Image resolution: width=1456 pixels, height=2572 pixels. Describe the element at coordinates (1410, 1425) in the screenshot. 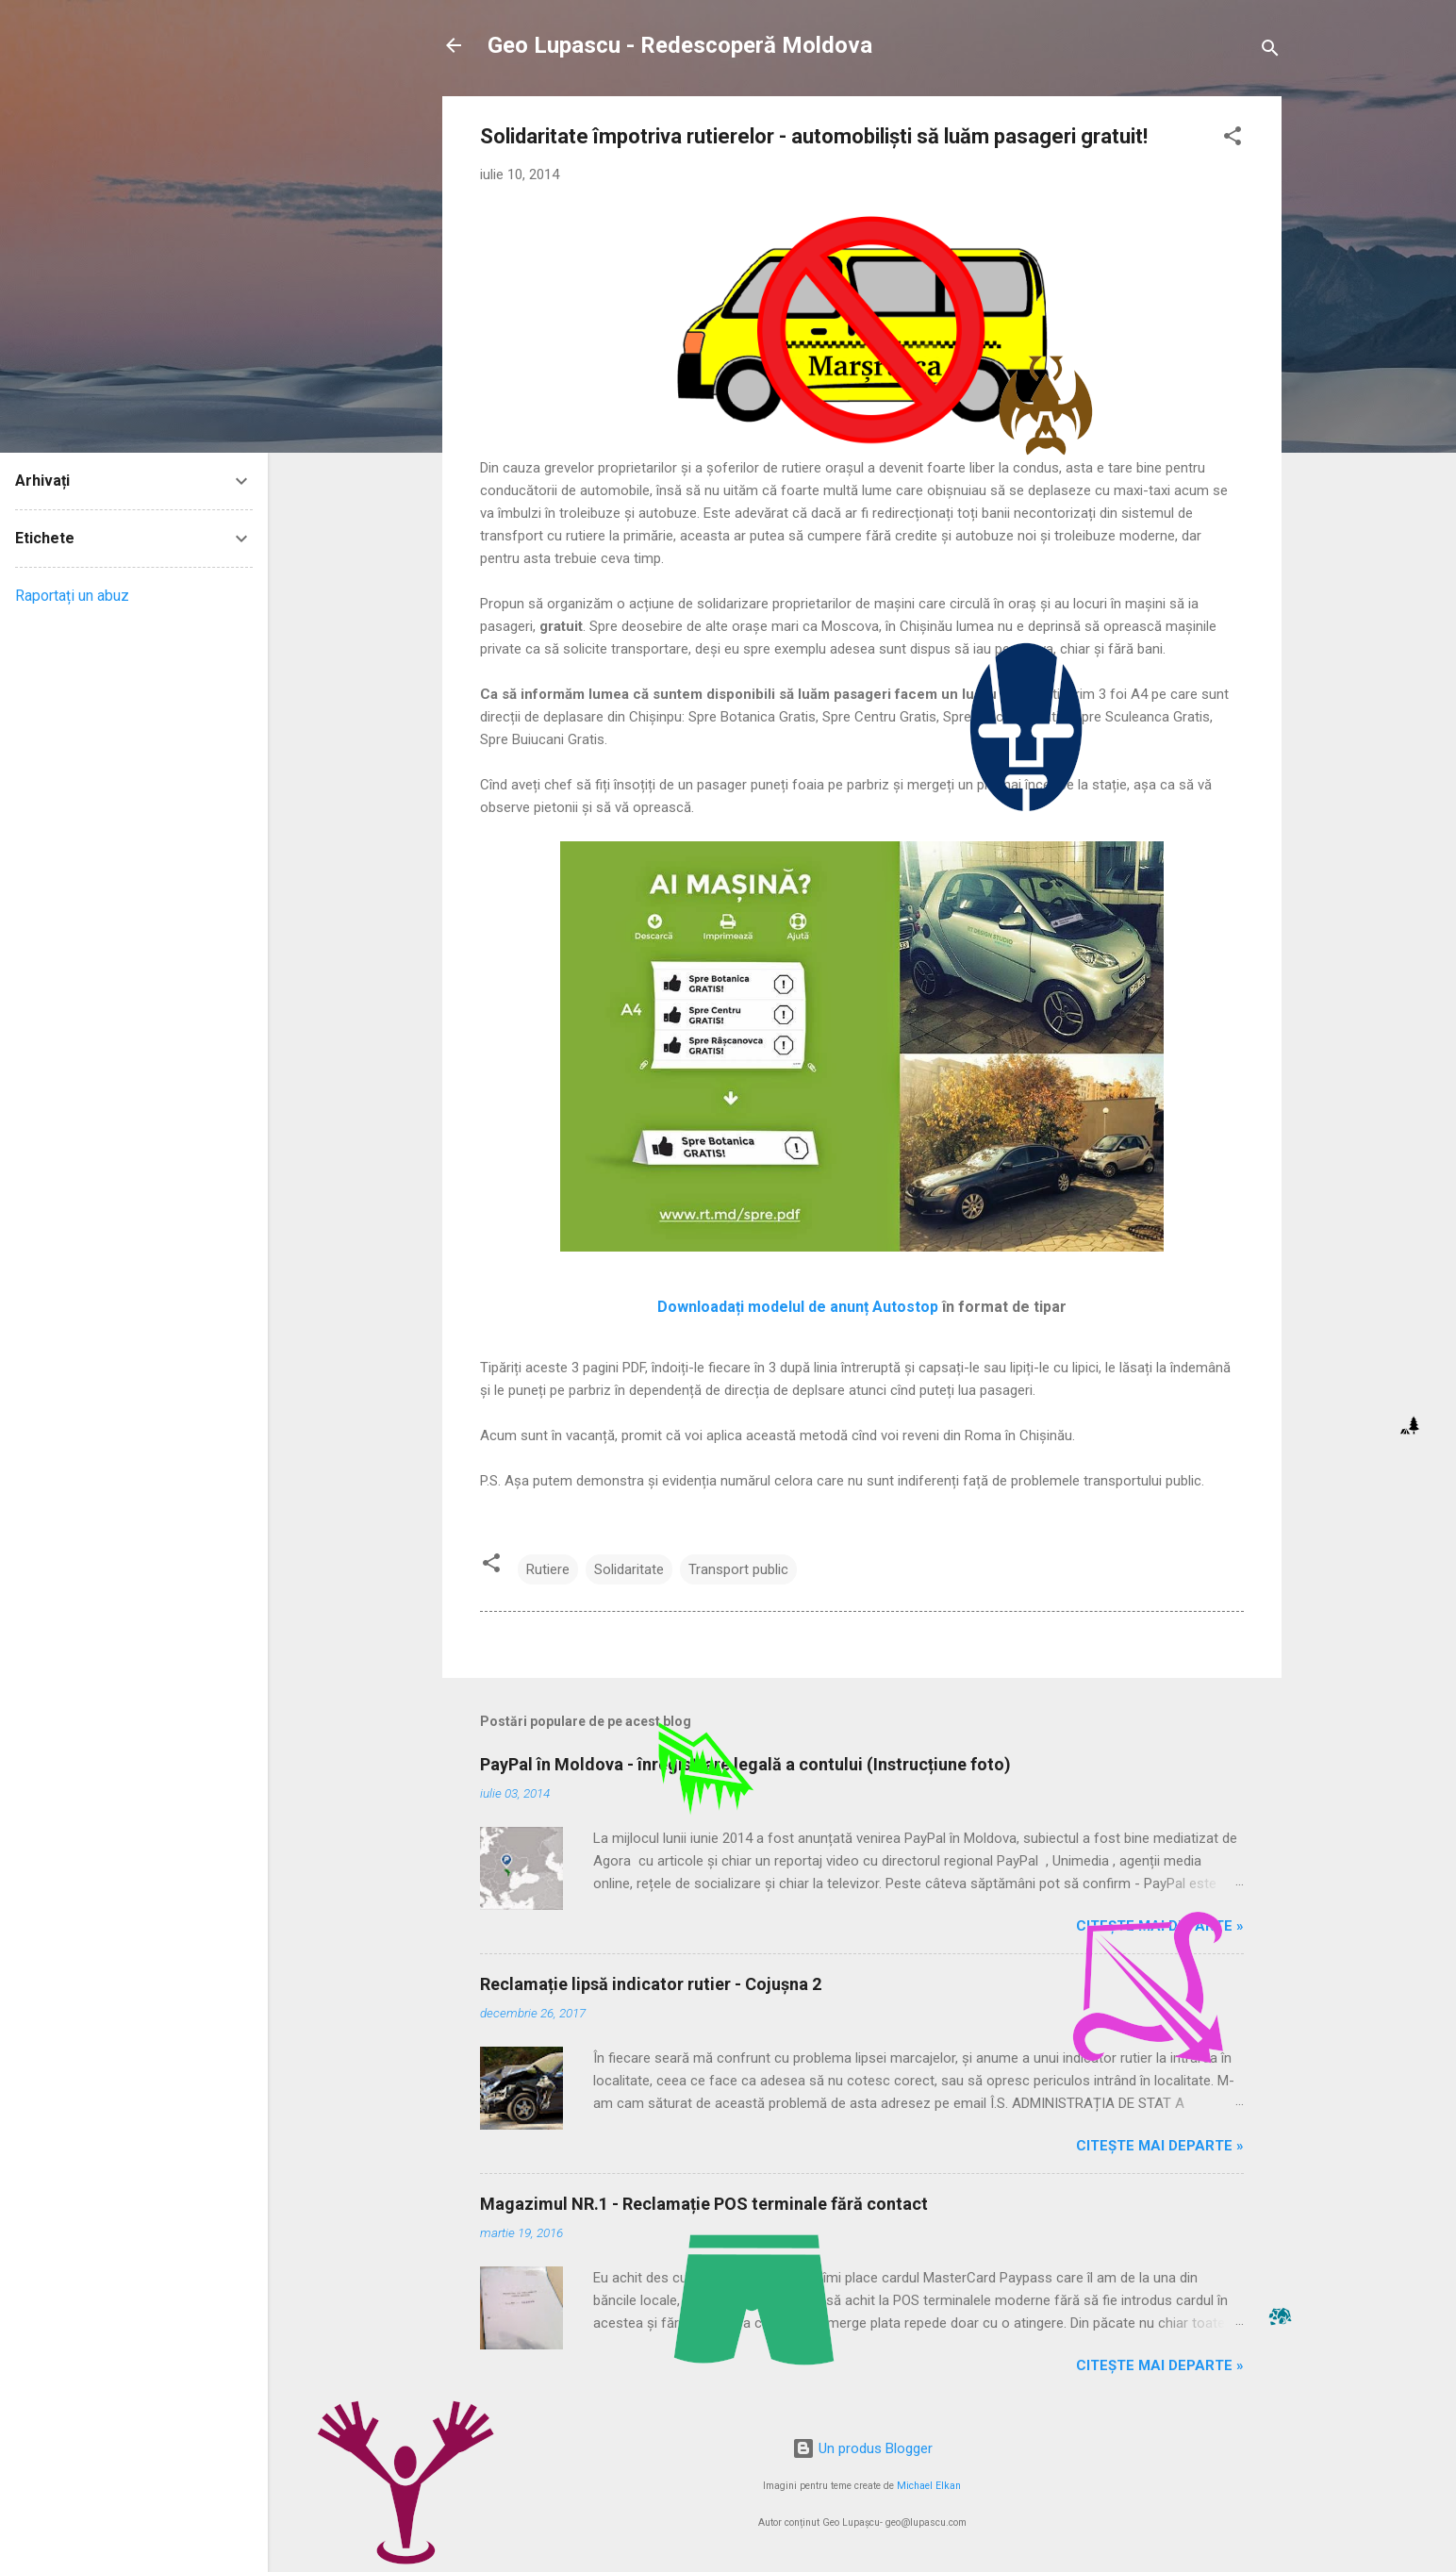

I see `set up camp in a forest area` at that location.